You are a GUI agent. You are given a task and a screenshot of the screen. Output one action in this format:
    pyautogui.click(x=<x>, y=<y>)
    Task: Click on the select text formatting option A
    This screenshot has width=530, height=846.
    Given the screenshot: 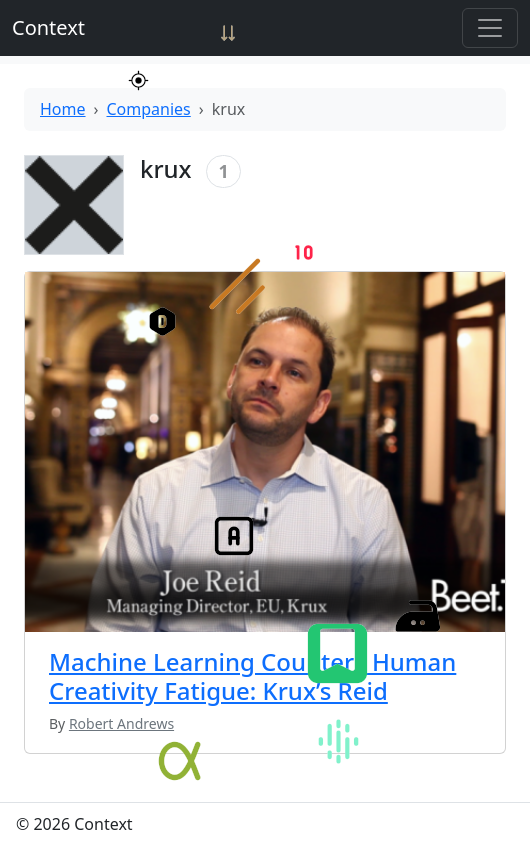 What is the action you would take?
    pyautogui.click(x=234, y=536)
    